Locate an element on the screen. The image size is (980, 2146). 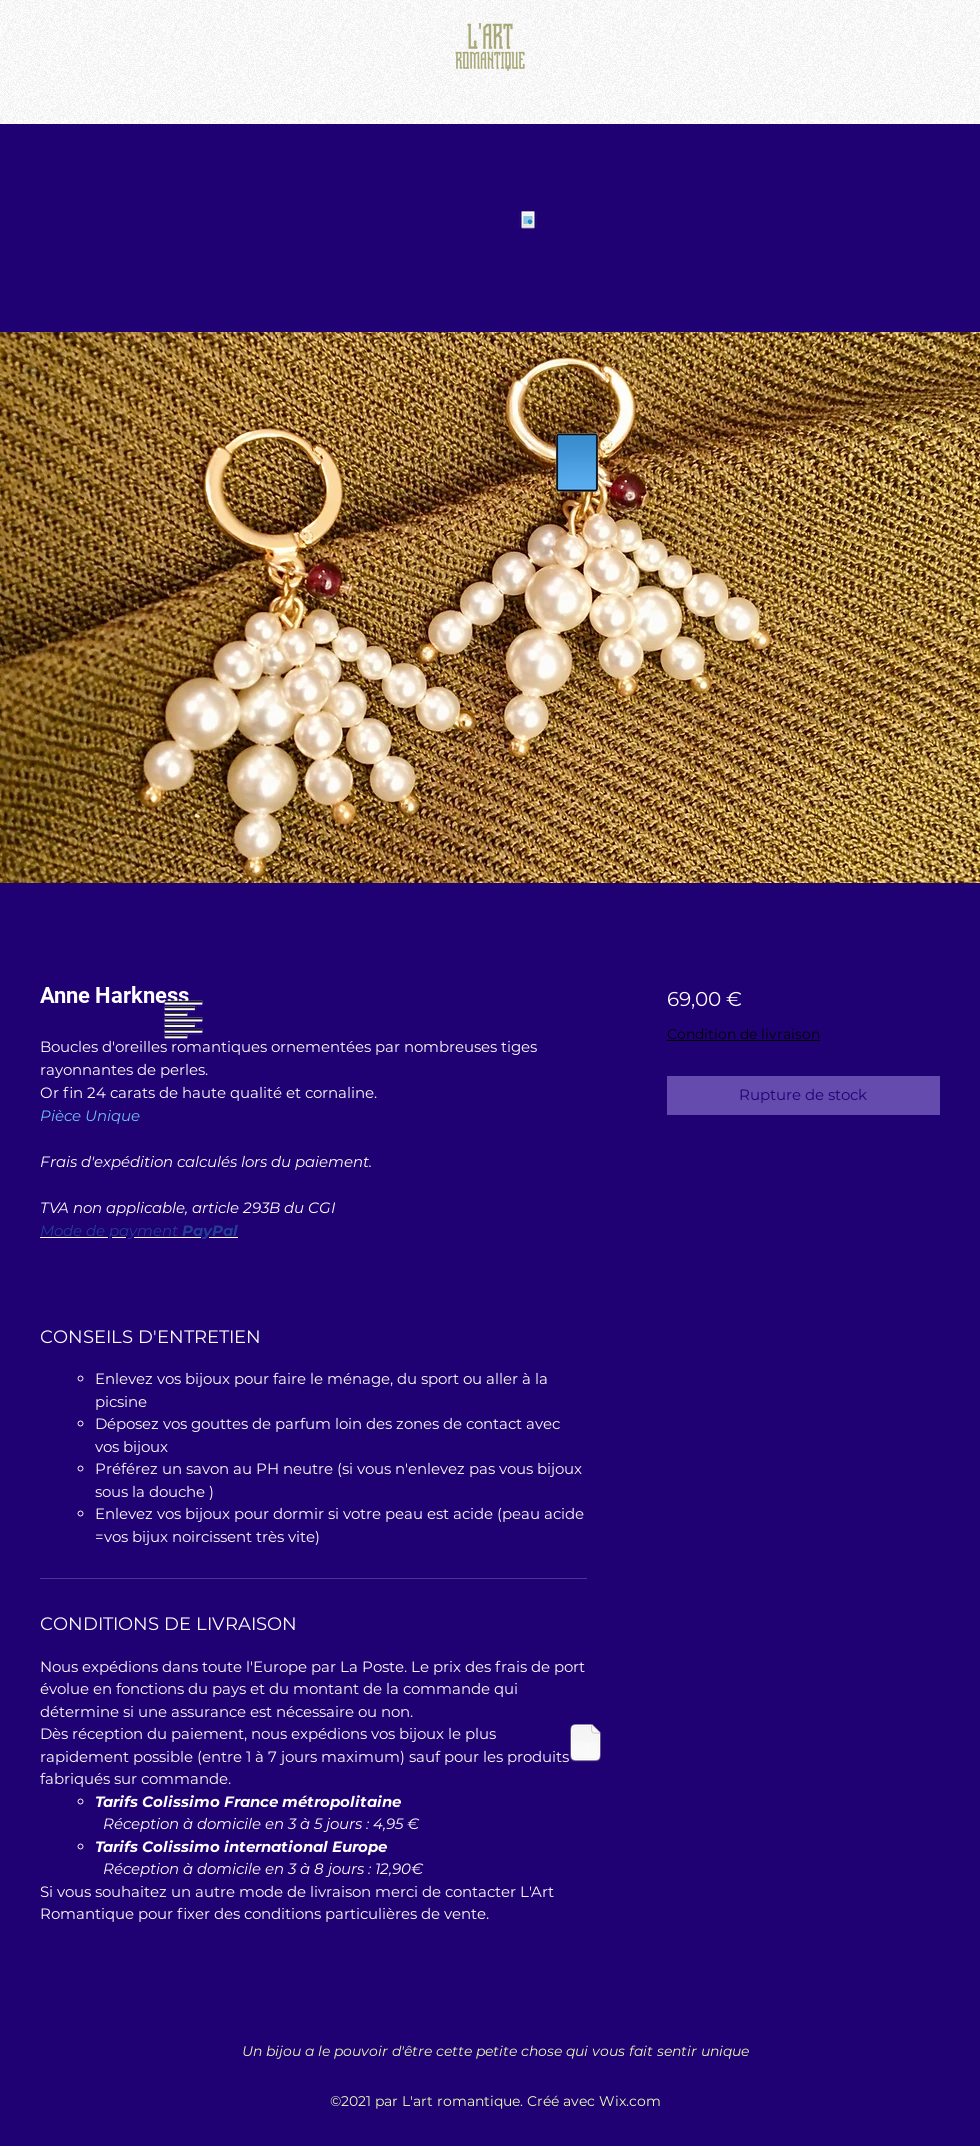
a web template or HTML document file is located at coordinates (528, 220).